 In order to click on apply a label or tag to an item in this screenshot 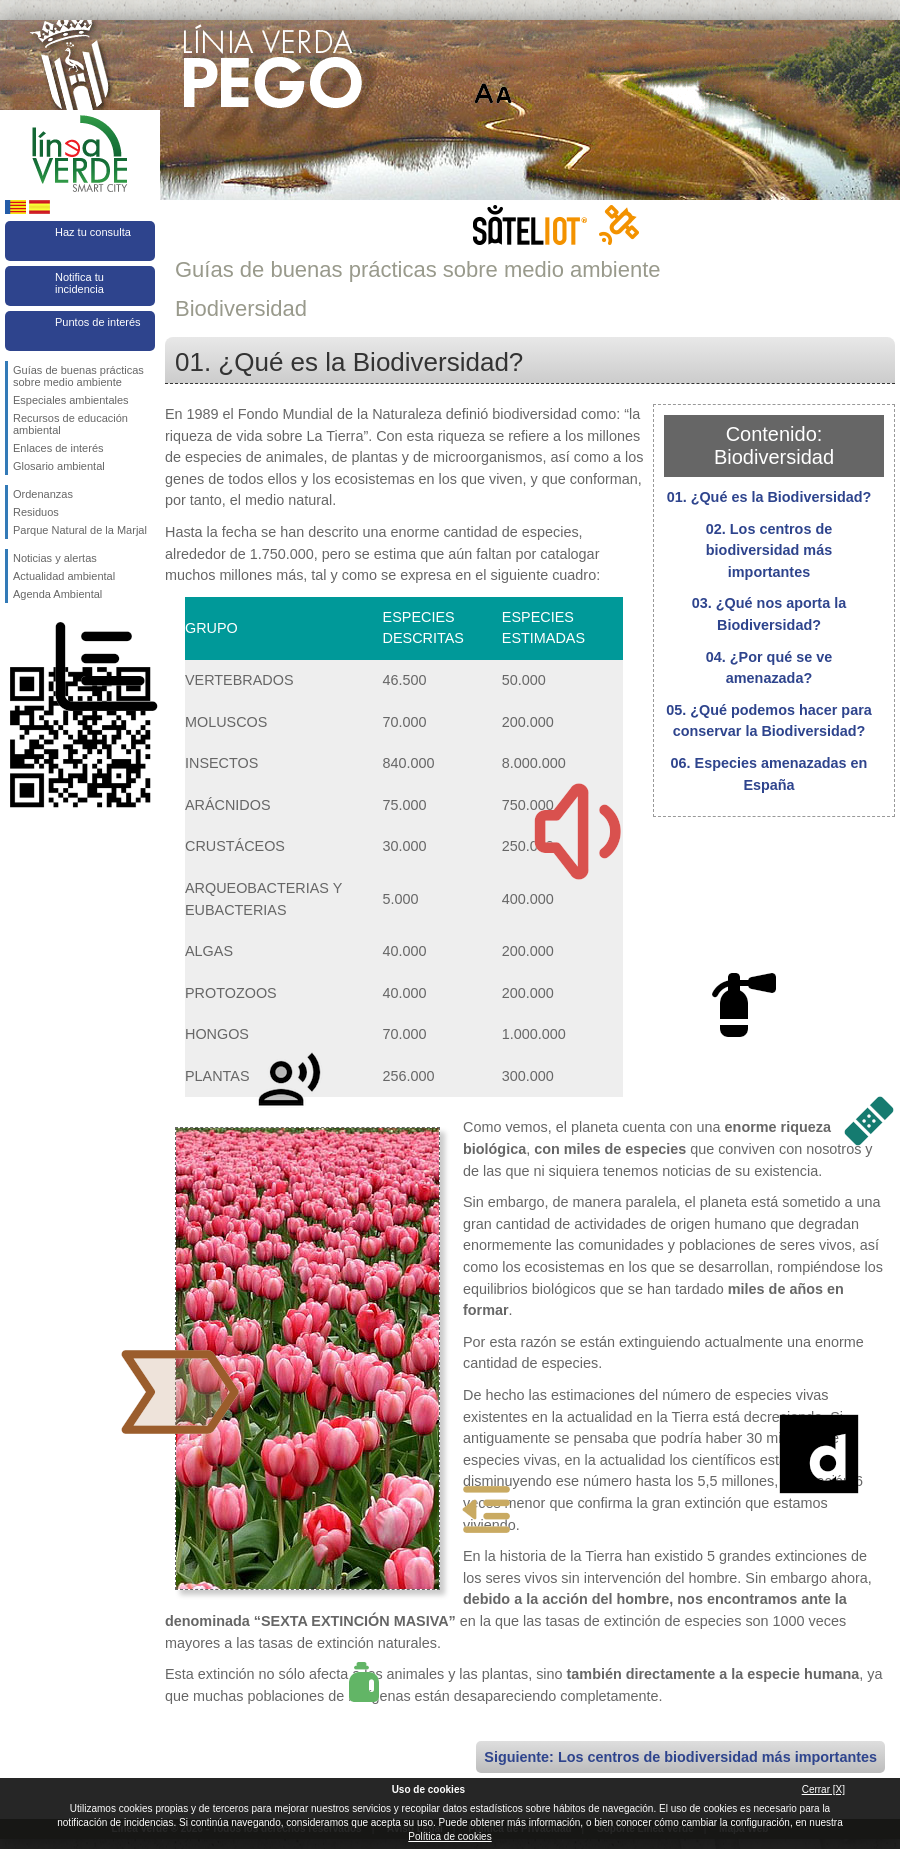, I will do `click(176, 1392)`.